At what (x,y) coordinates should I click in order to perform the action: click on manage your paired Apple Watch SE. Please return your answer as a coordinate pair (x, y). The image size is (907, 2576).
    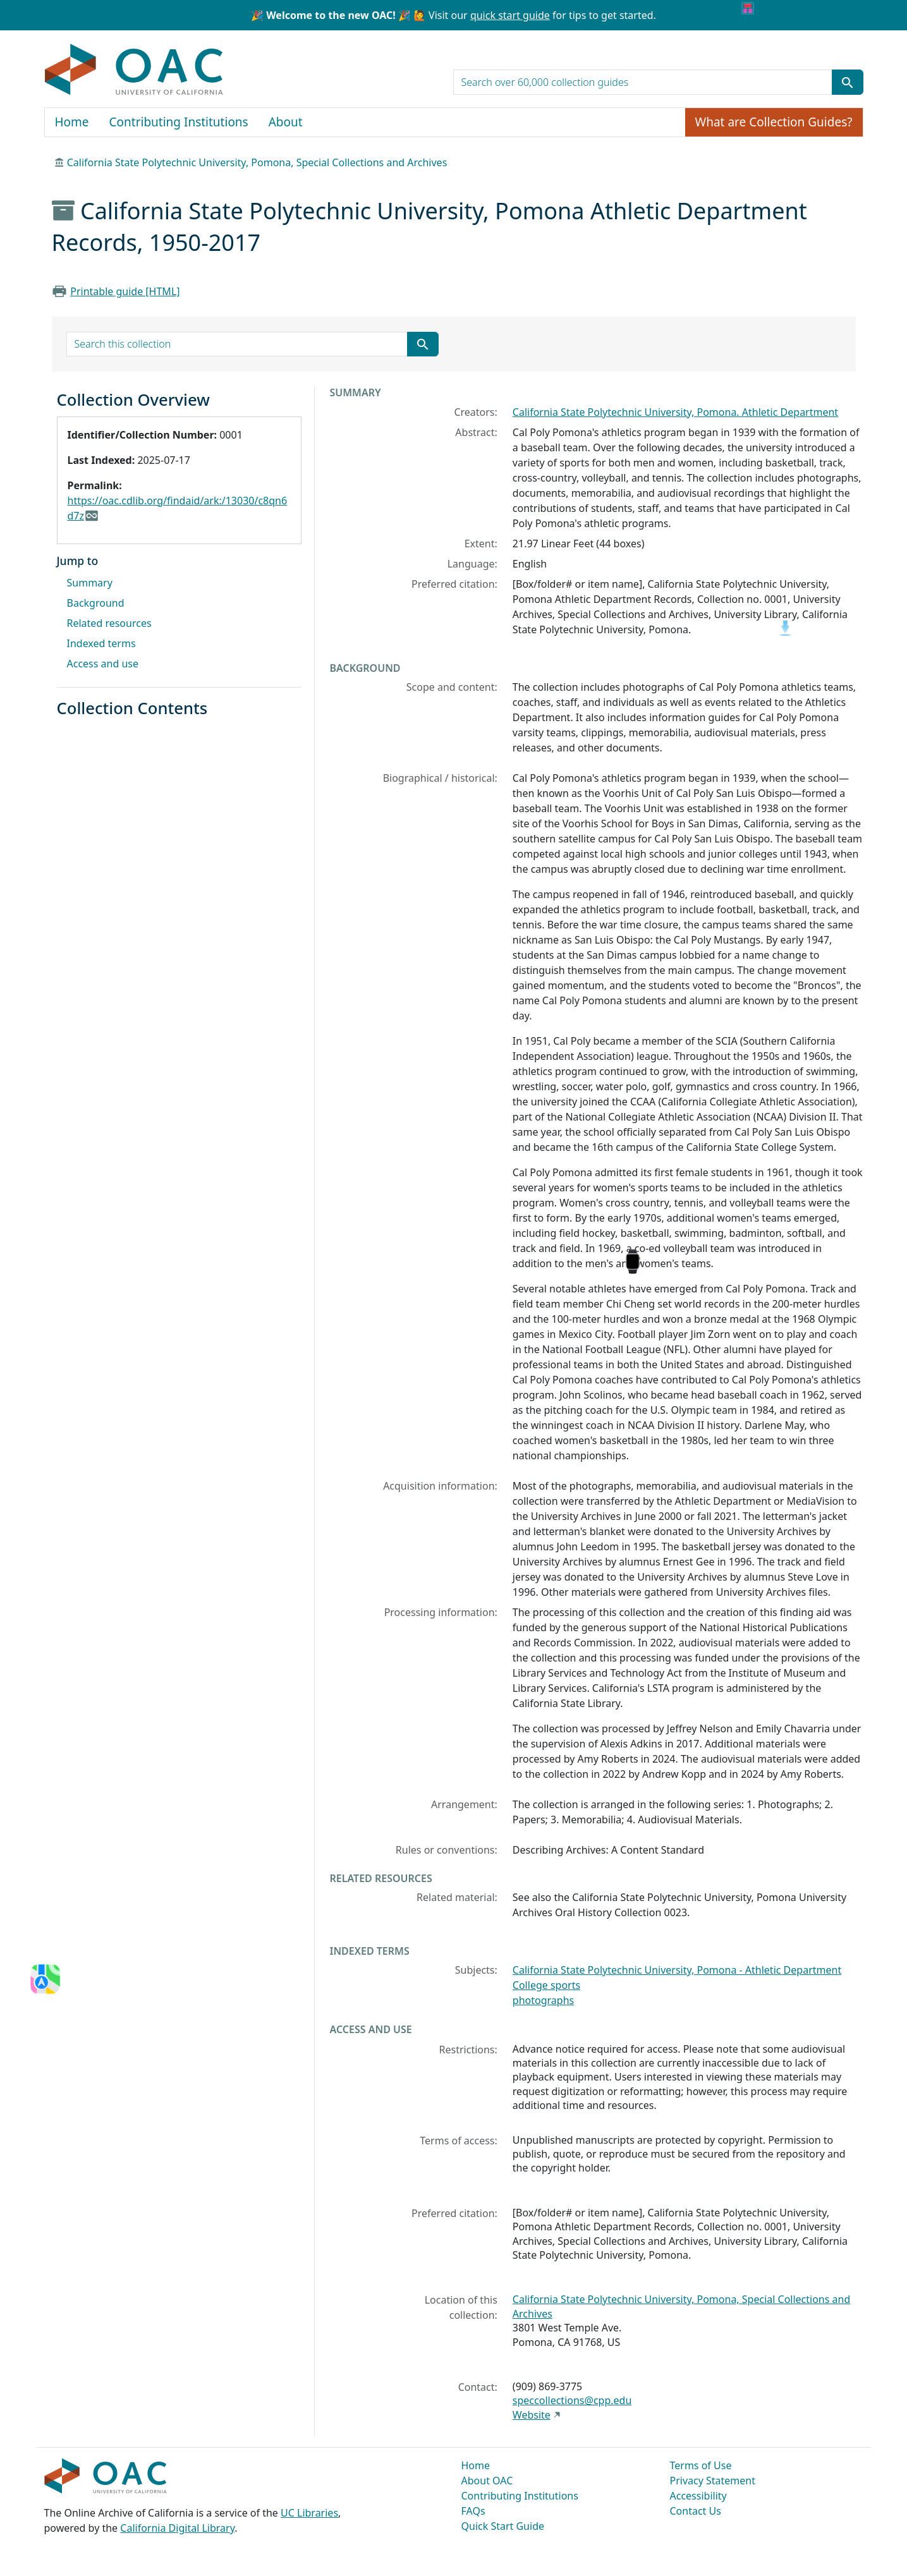
    Looking at the image, I should click on (633, 1261).